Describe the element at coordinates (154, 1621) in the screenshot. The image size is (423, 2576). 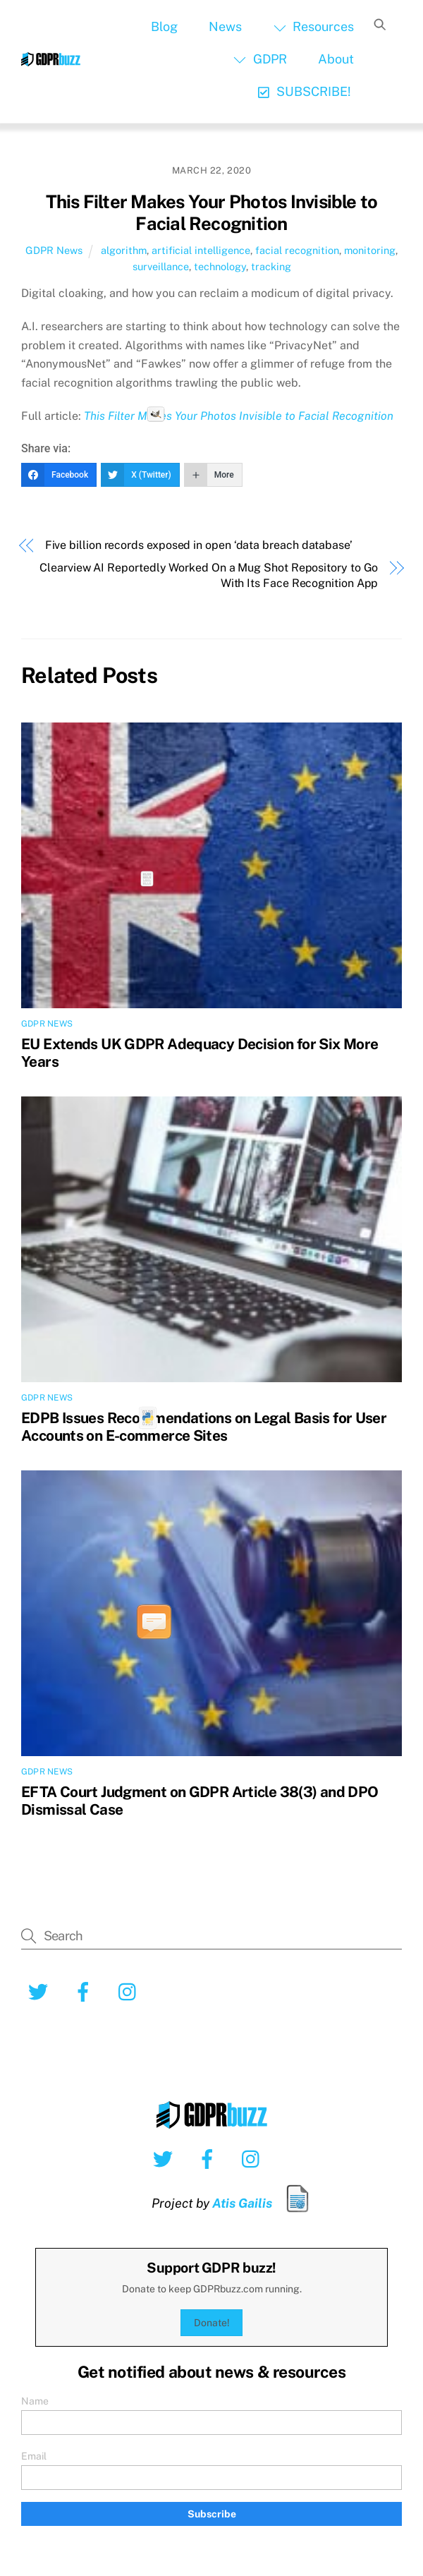
I see `open empathy messaging app` at that location.